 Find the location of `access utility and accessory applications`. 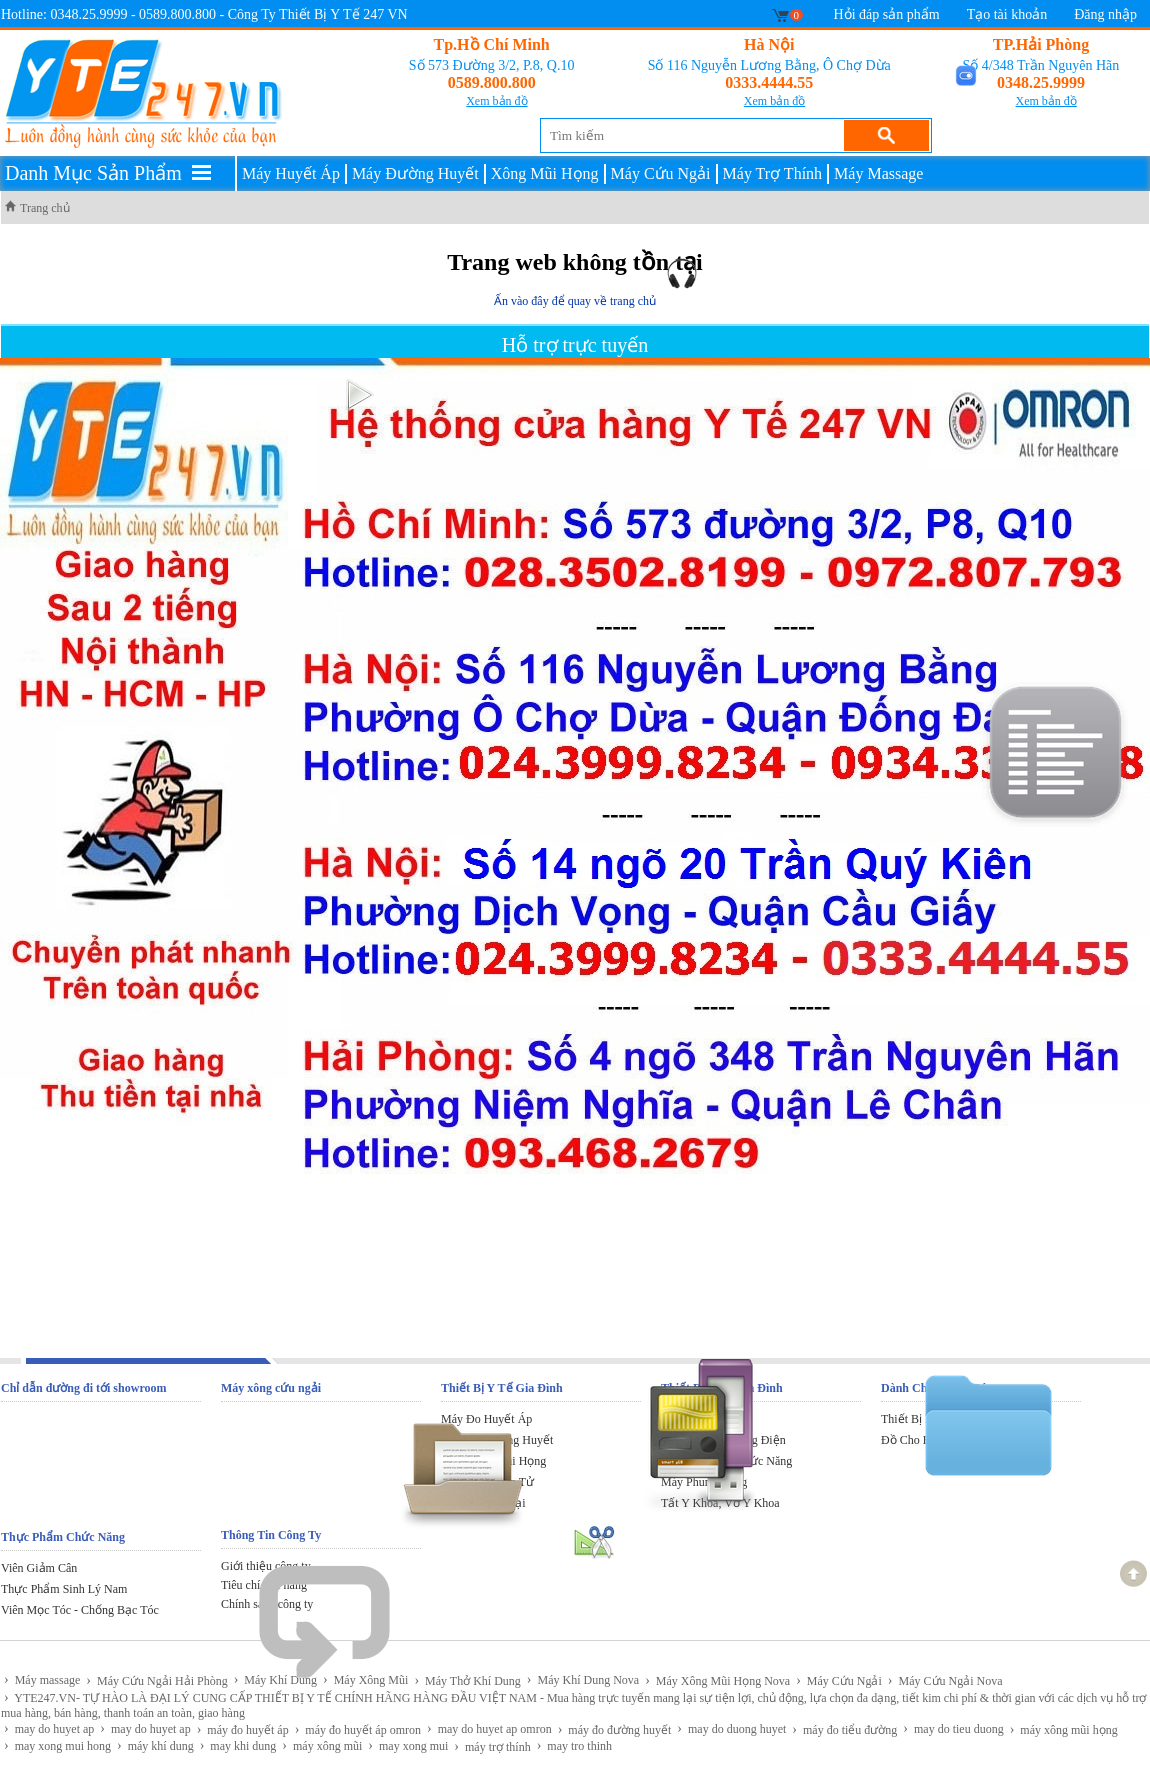

access utility and accessory applications is located at coordinates (593, 1539).